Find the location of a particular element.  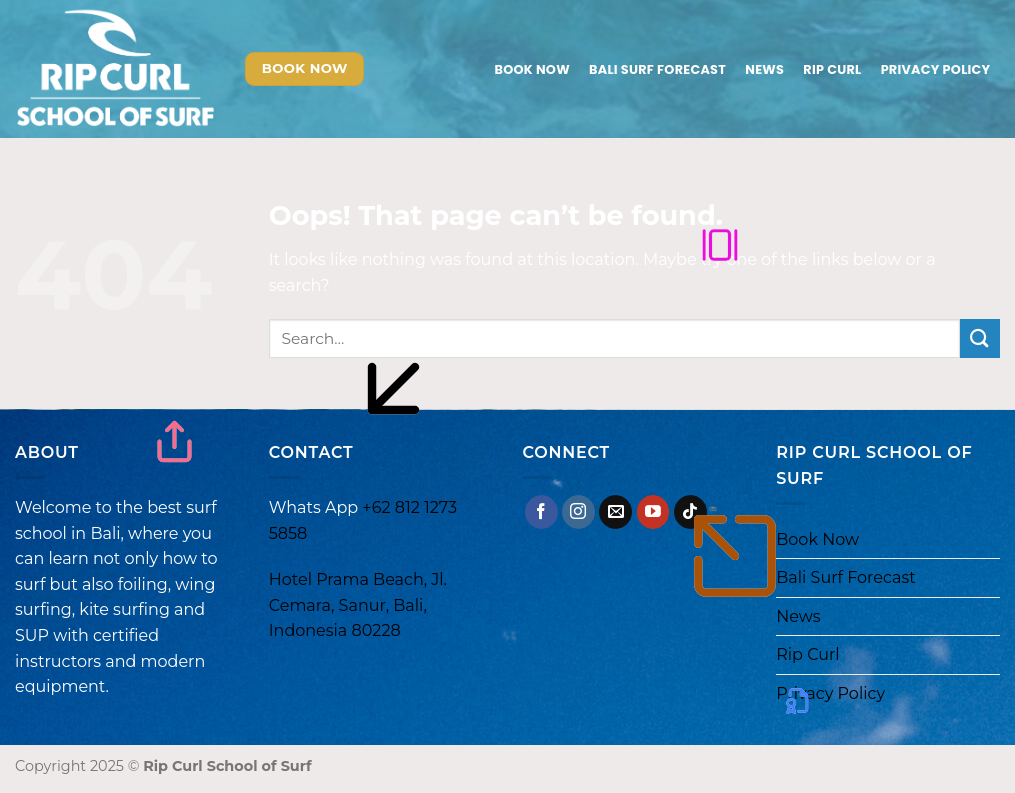

open link in new window is located at coordinates (735, 556).